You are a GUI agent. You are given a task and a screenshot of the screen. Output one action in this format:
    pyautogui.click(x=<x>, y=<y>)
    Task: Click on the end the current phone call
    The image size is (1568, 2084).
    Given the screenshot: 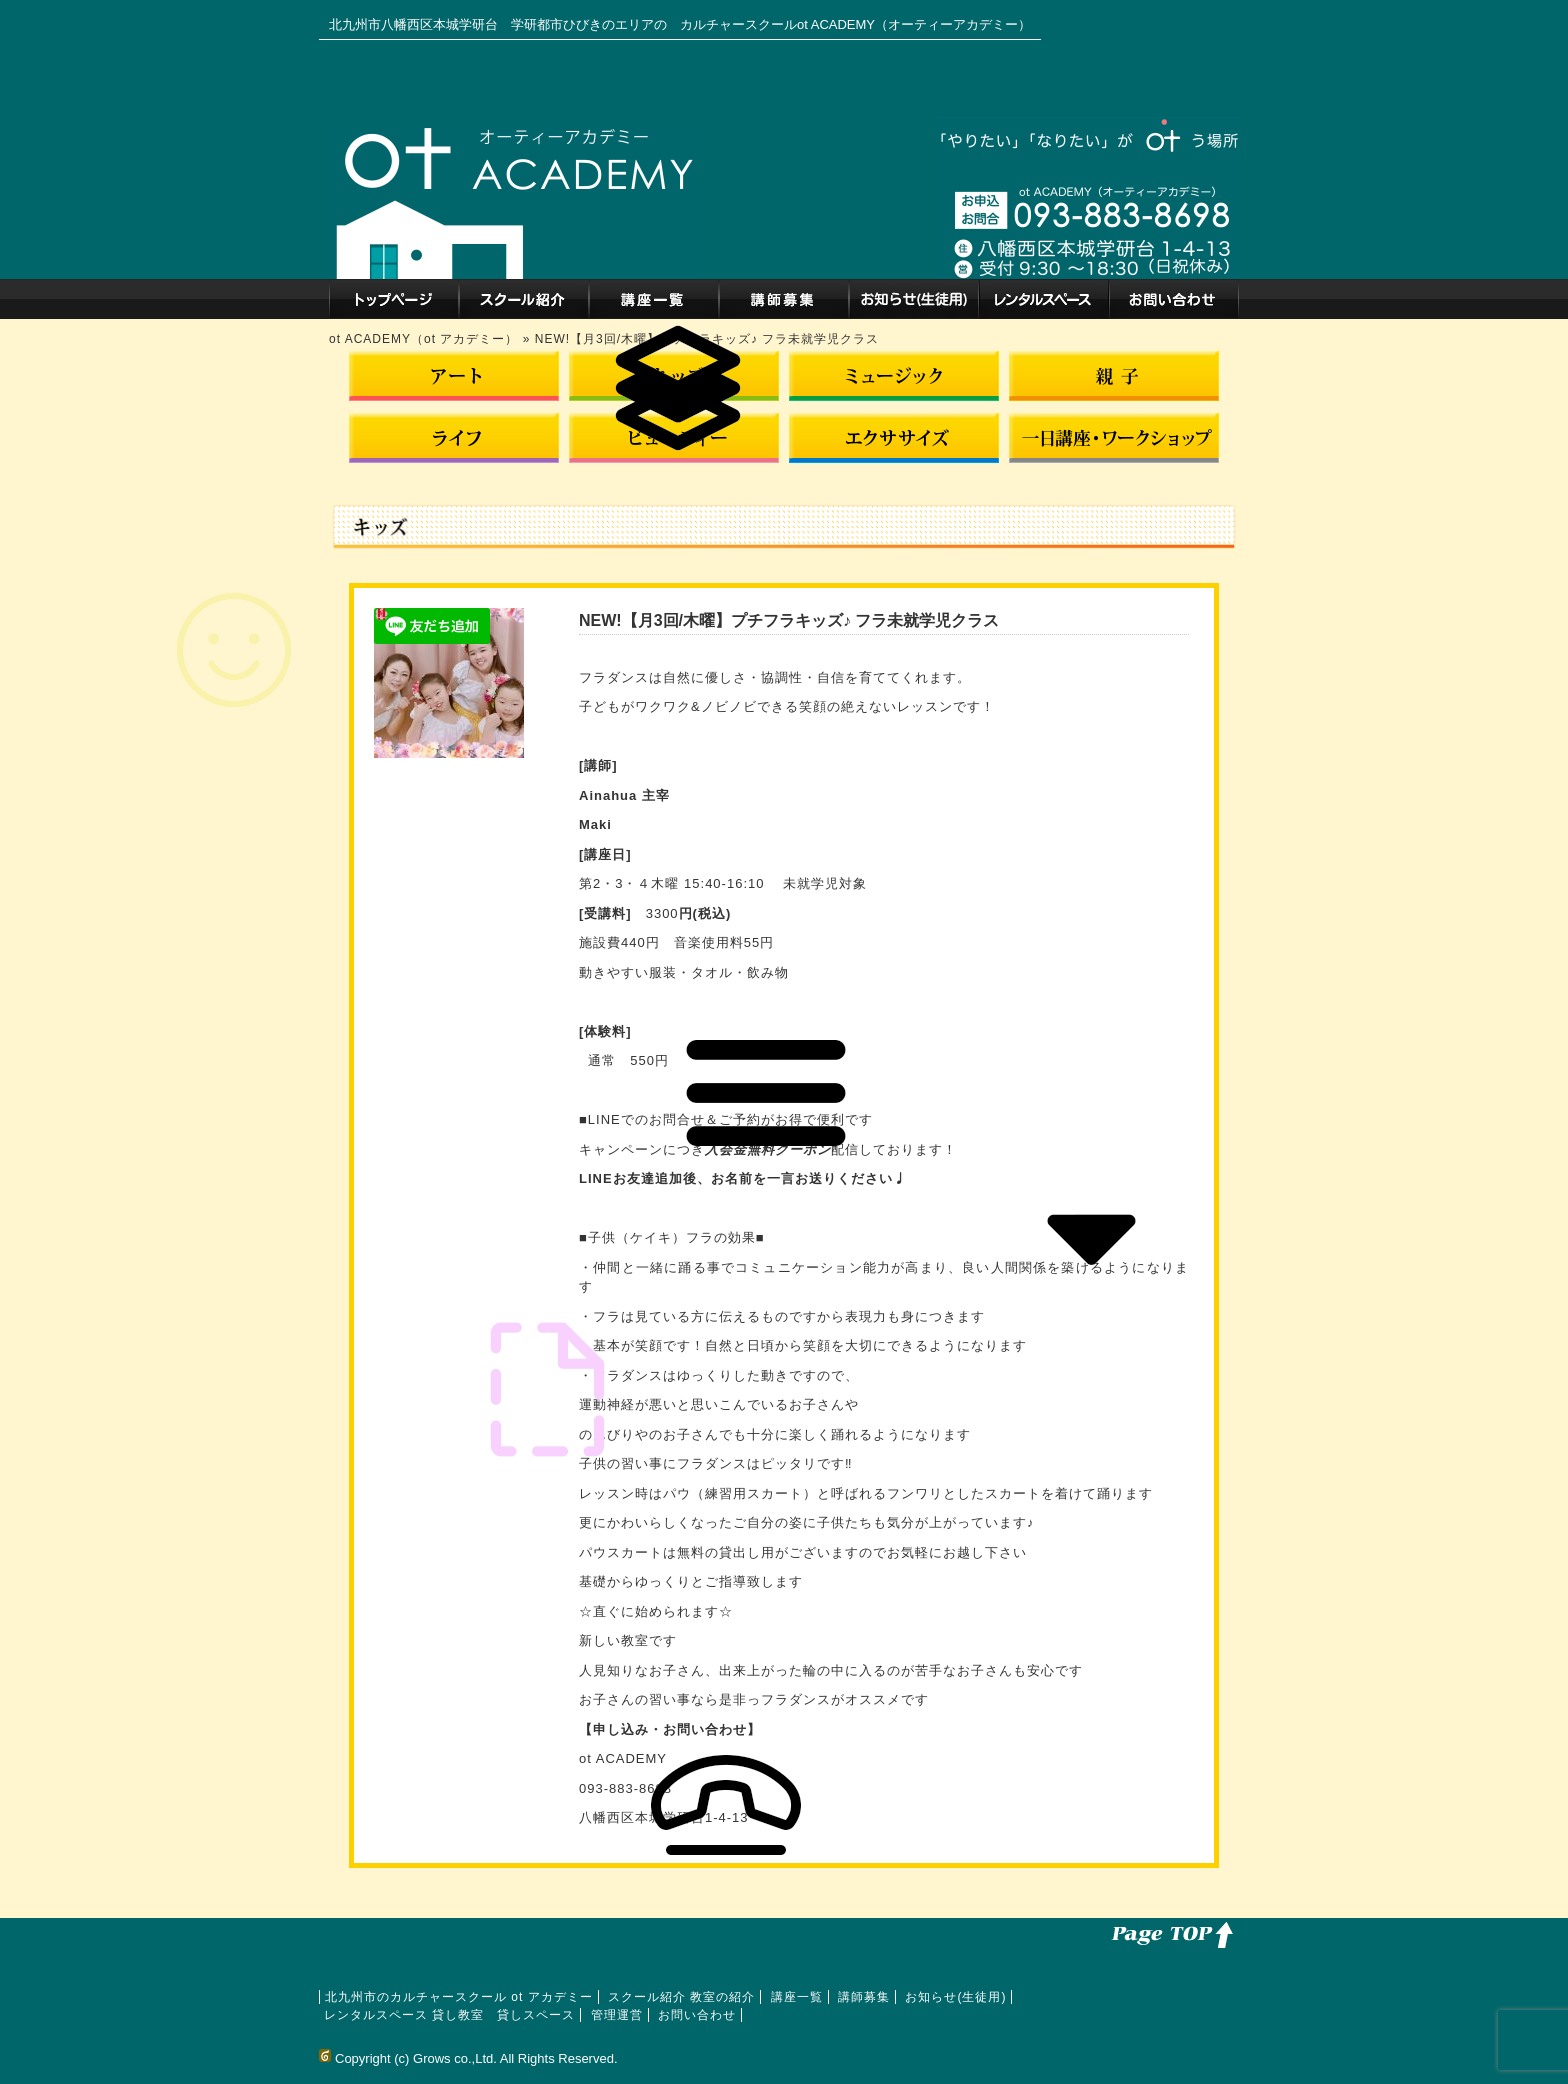 What is the action you would take?
    pyautogui.click(x=726, y=1805)
    